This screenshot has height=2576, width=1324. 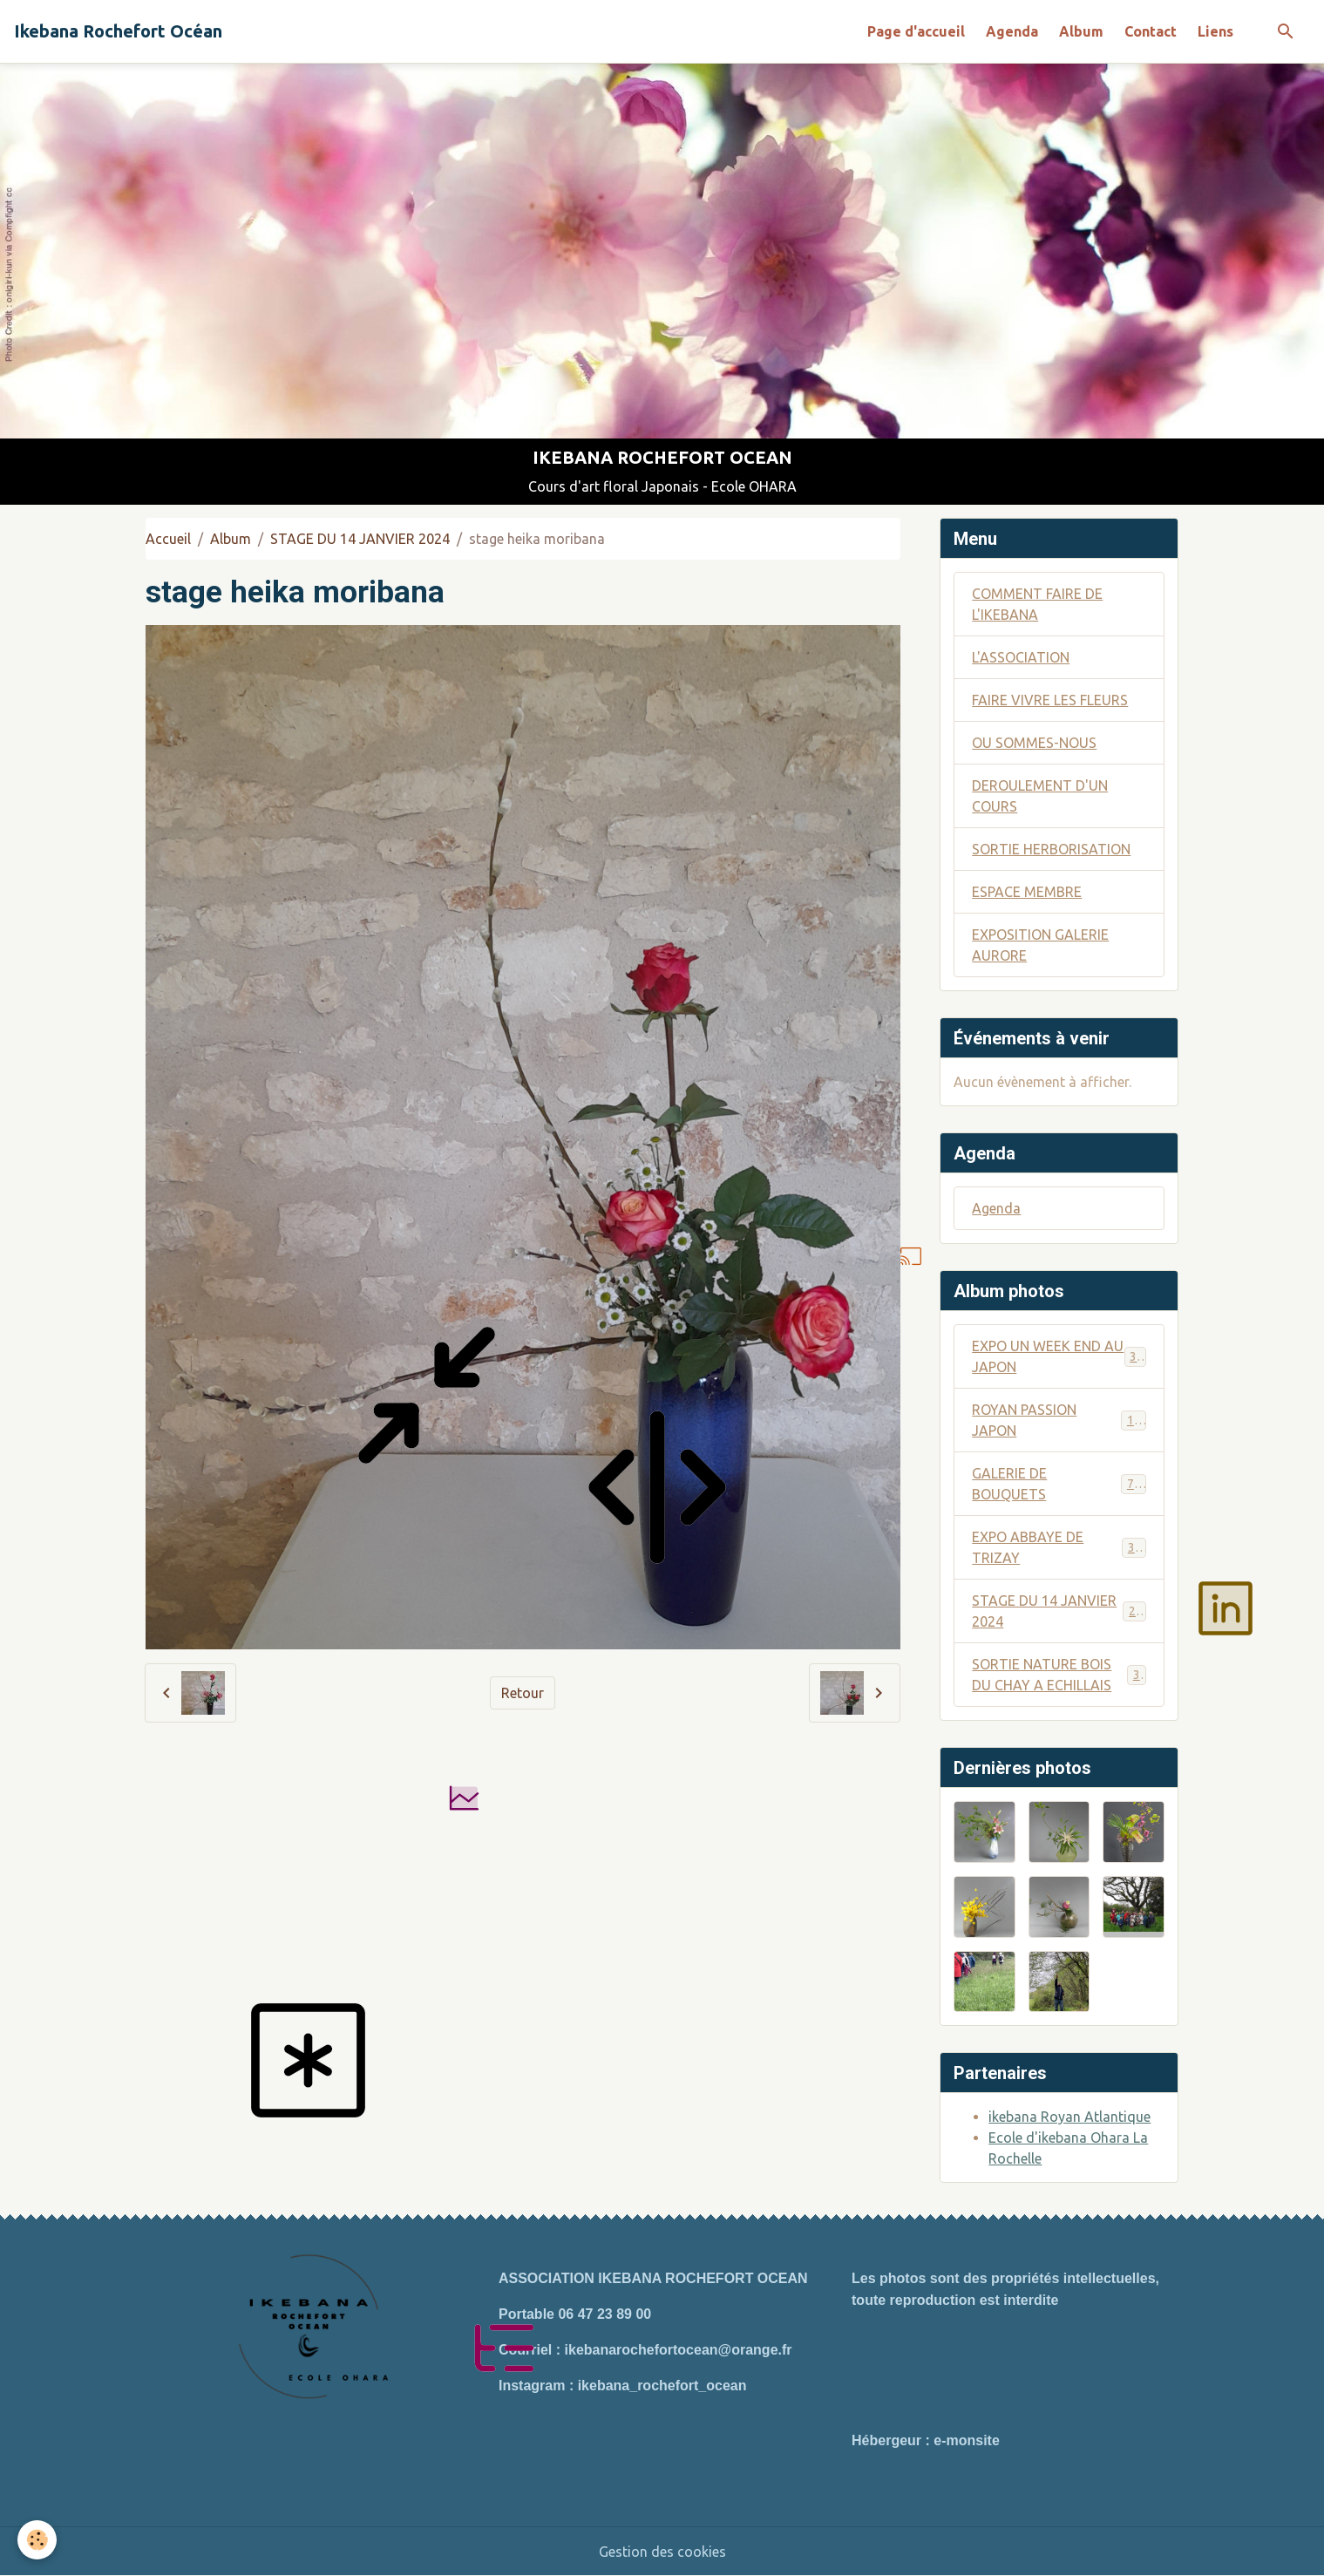 I want to click on connect with LinkedIn, so click(x=1226, y=1608).